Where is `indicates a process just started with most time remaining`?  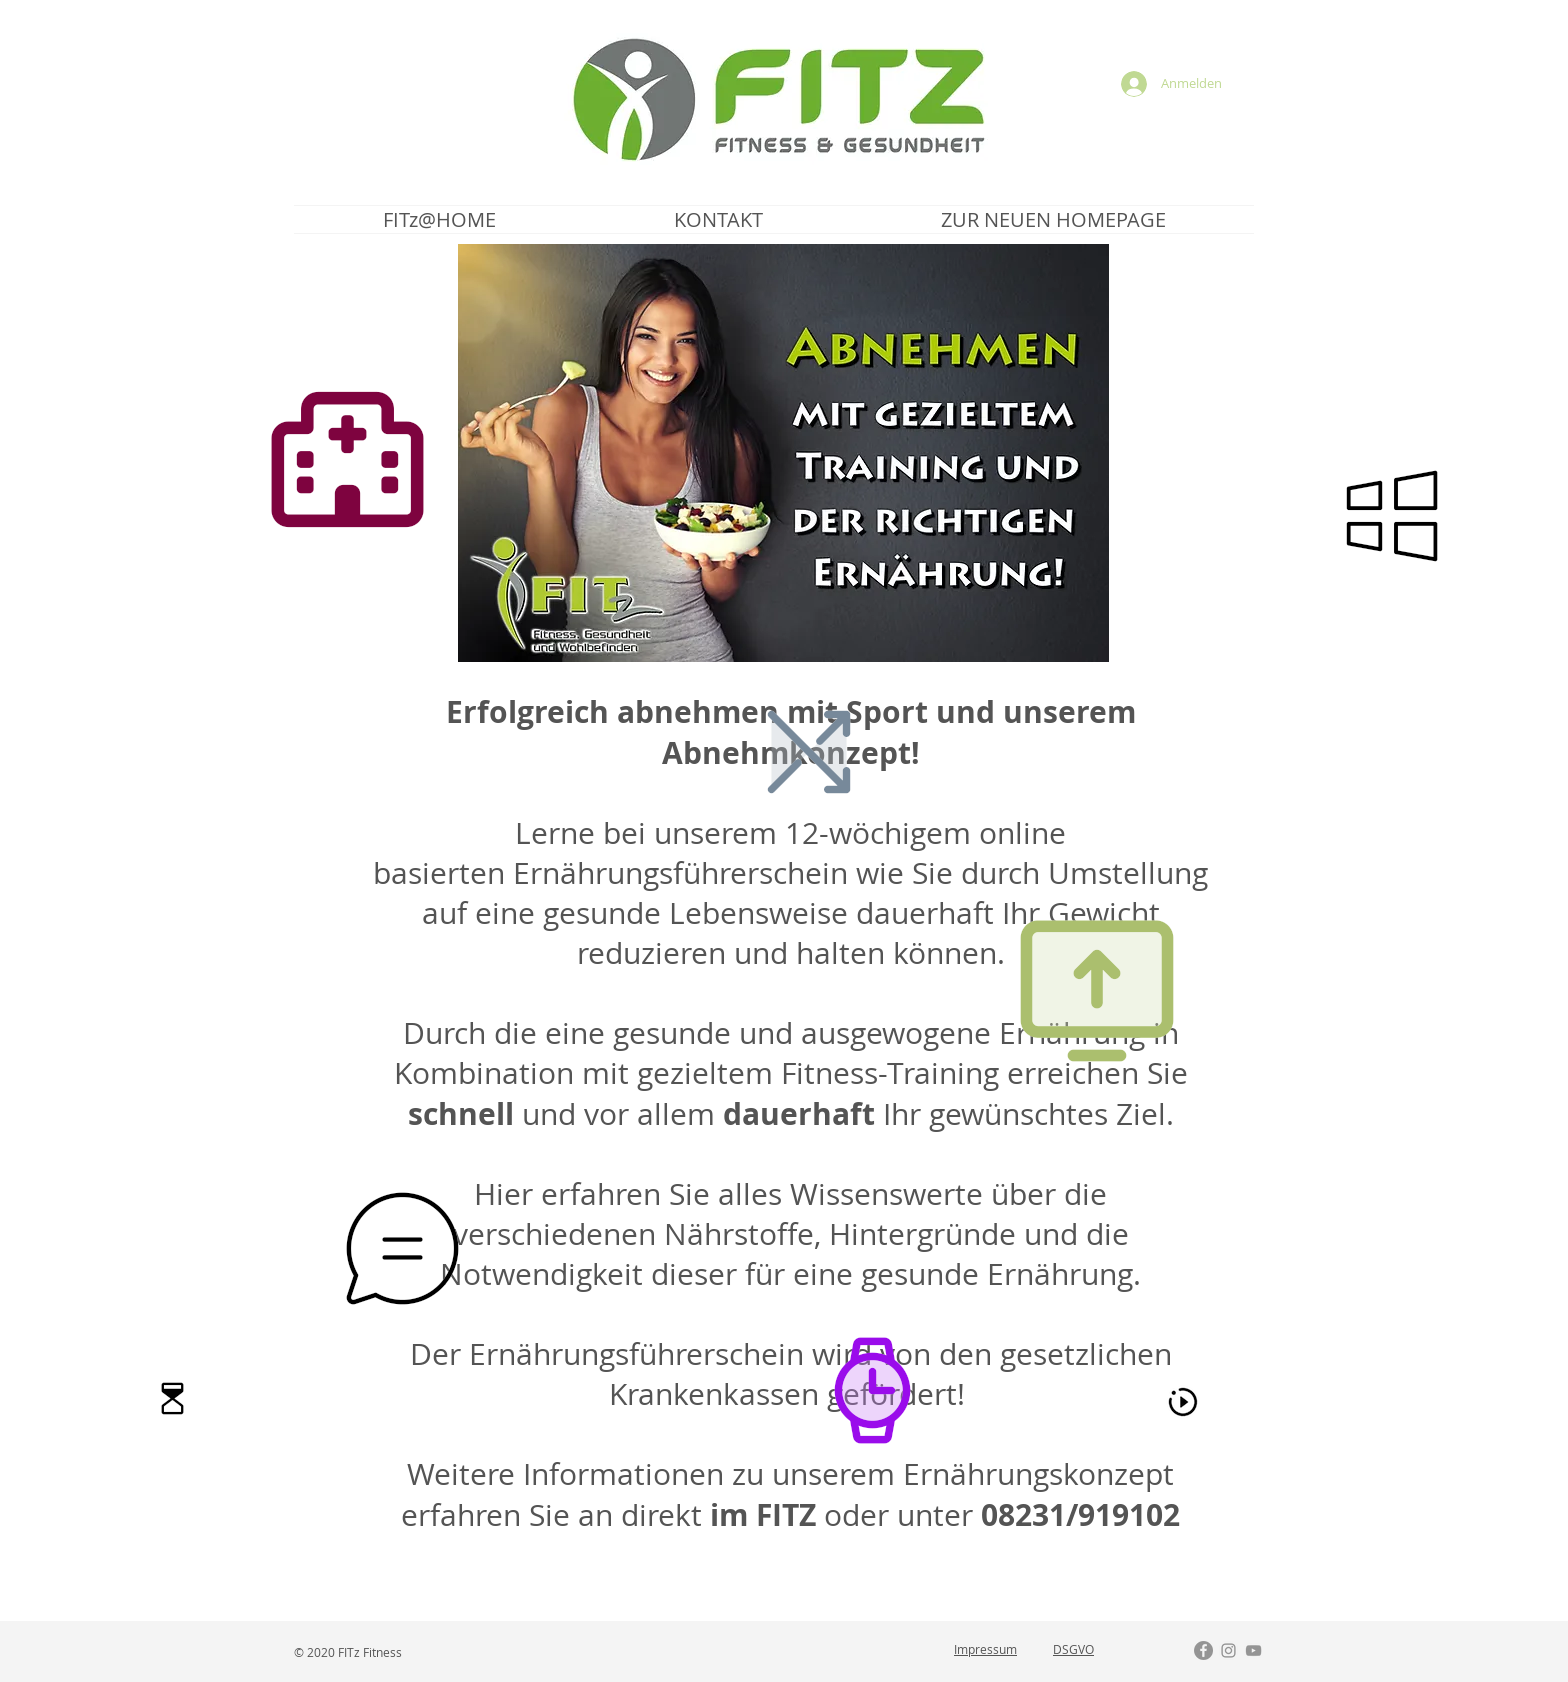
indicates a process just started with most time remaining is located at coordinates (172, 1398).